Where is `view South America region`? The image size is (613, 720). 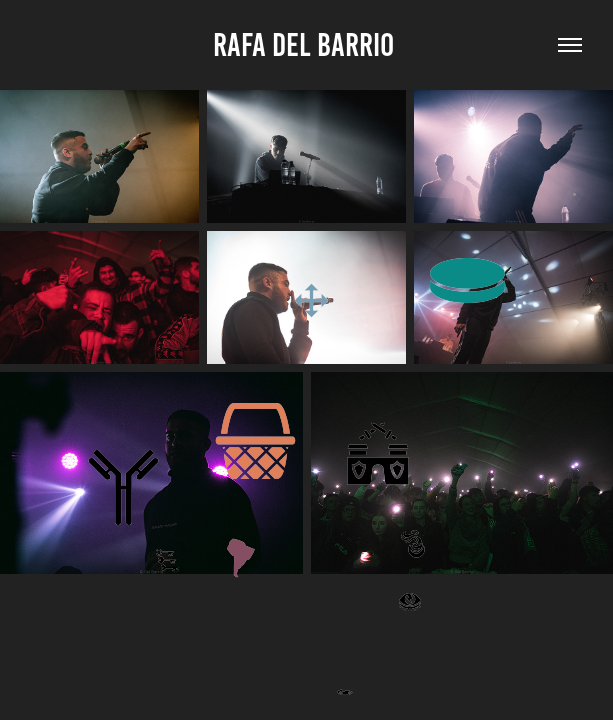
view South America region is located at coordinates (241, 558).